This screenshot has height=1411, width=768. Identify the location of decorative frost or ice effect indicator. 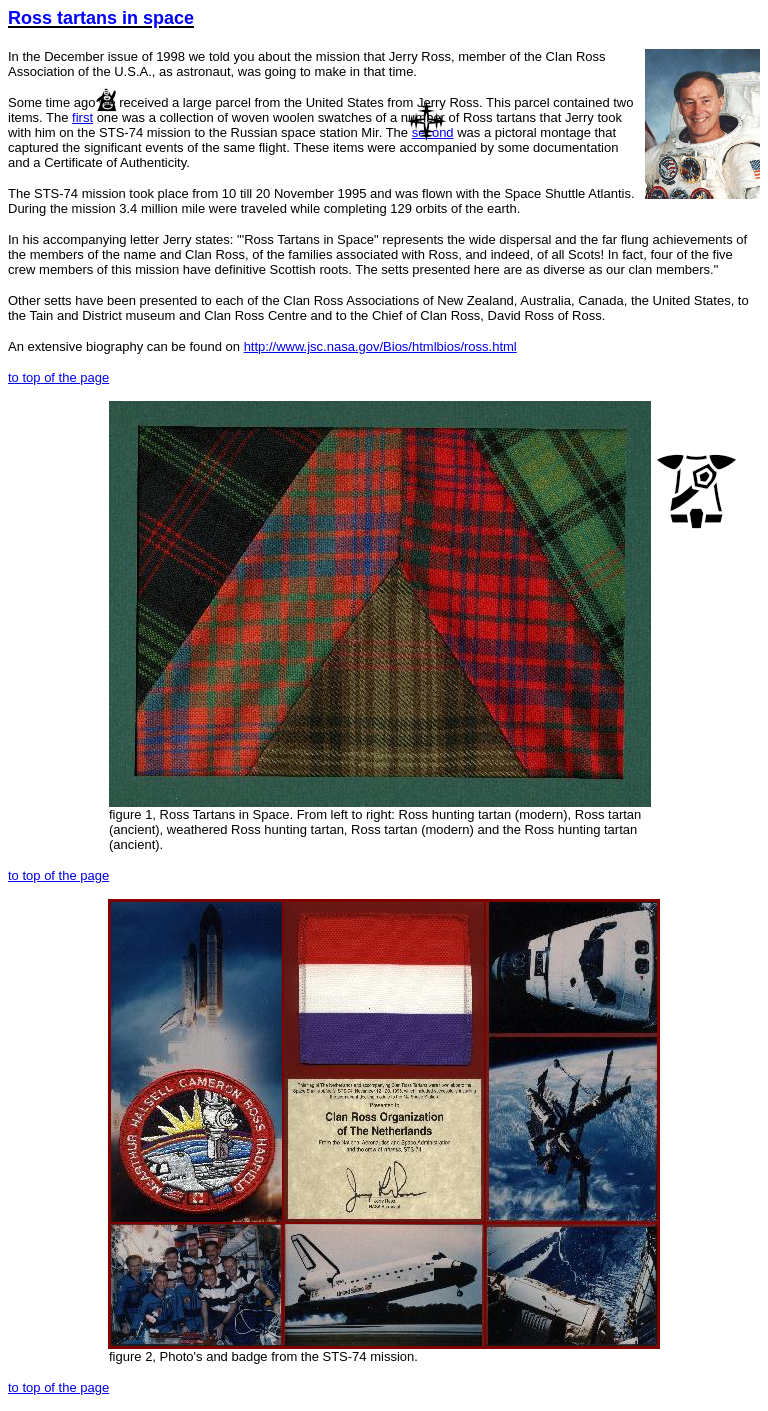
(426, 121).